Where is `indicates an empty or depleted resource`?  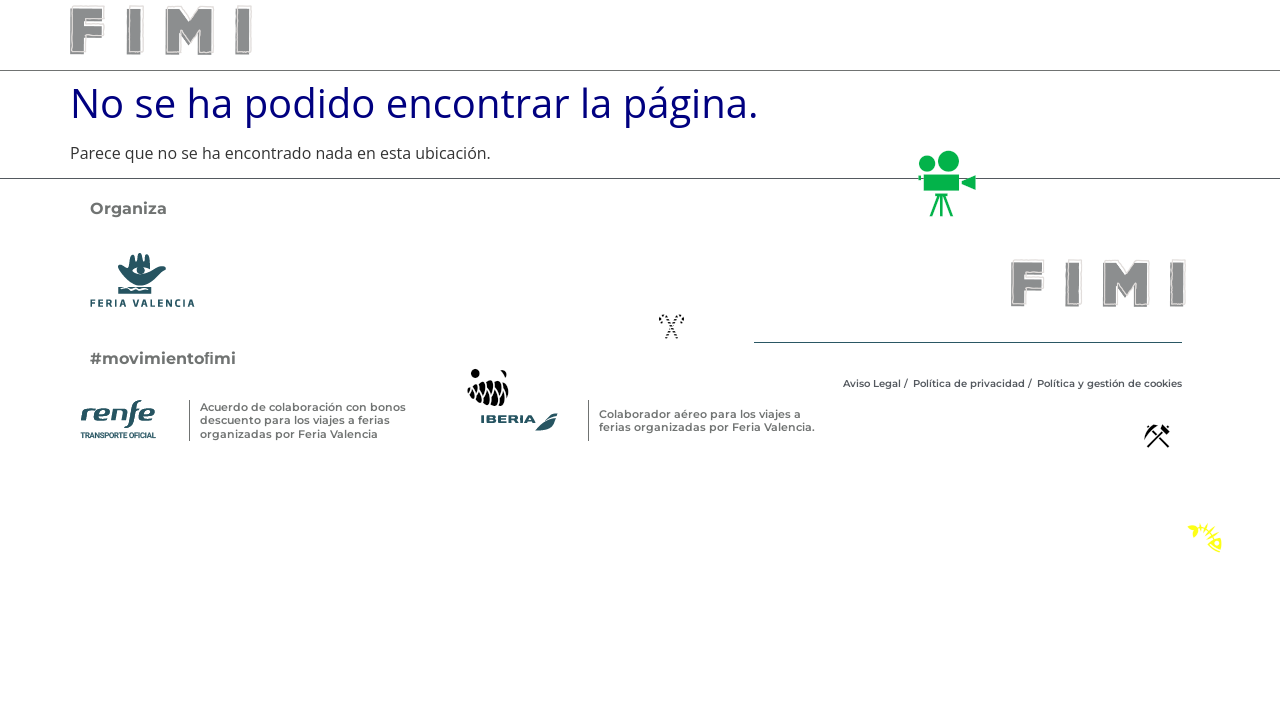 indicates an empty or depleted resource is located at coordinates (1204, 537).